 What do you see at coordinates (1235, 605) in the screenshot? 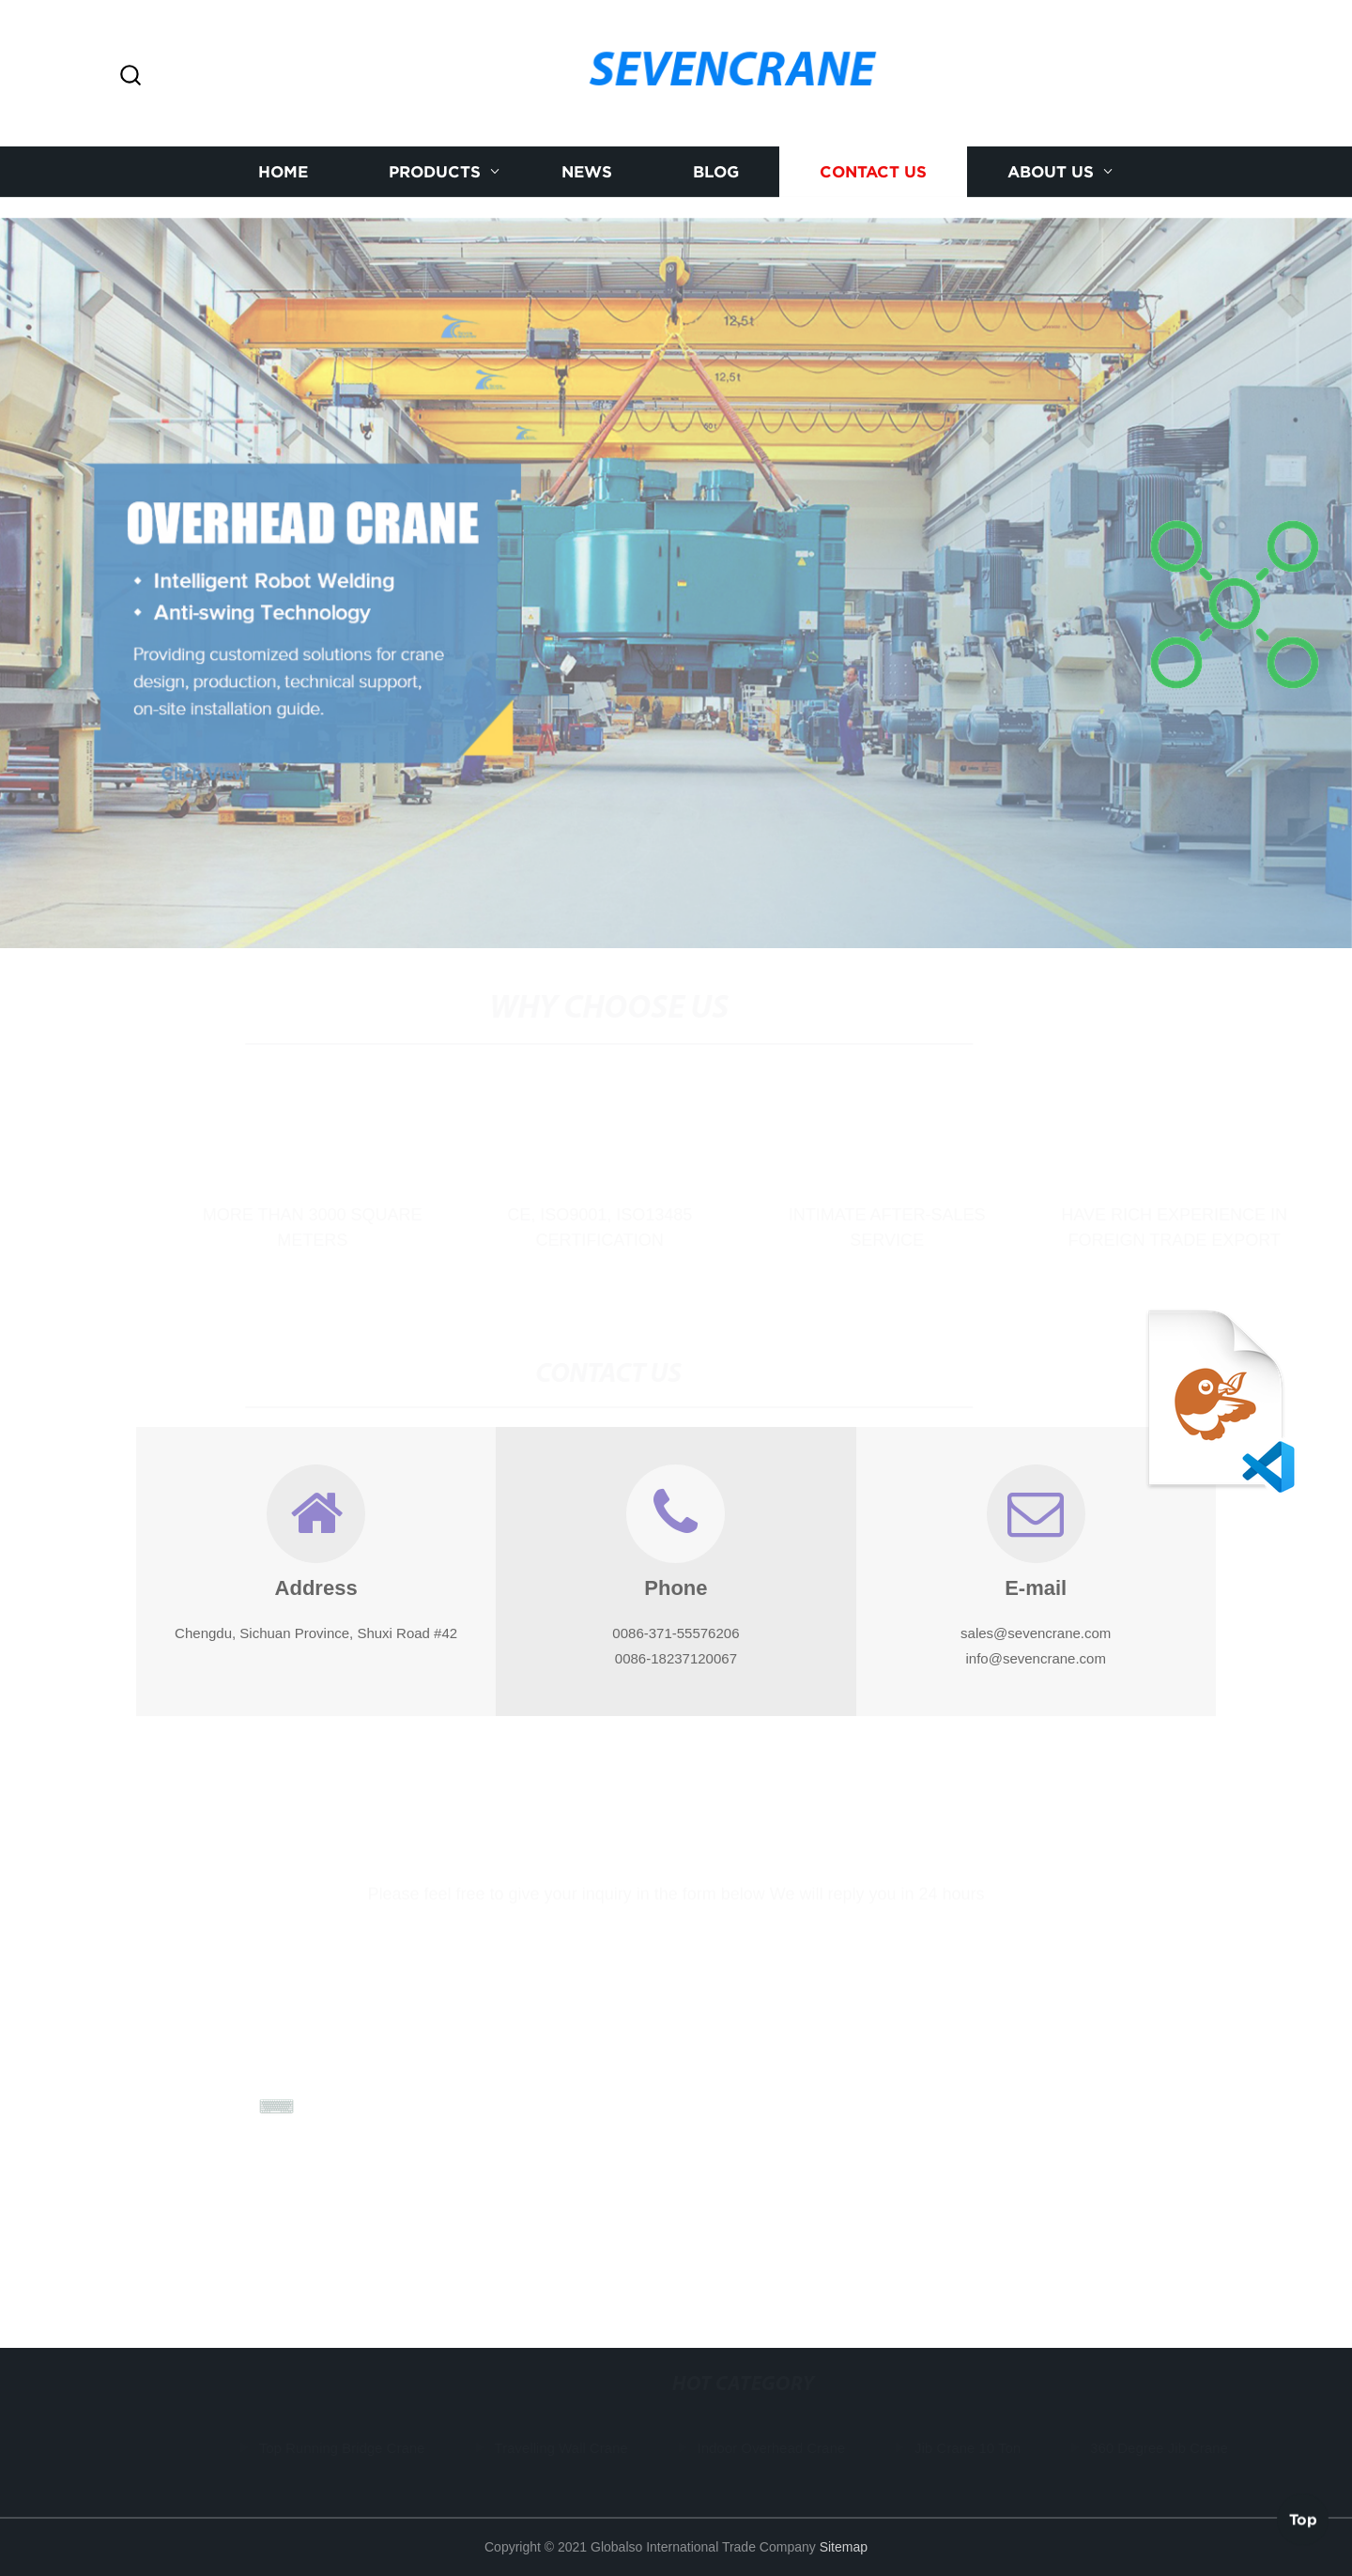
I see `access media library replication tools` at bounding box center [1235, 605].